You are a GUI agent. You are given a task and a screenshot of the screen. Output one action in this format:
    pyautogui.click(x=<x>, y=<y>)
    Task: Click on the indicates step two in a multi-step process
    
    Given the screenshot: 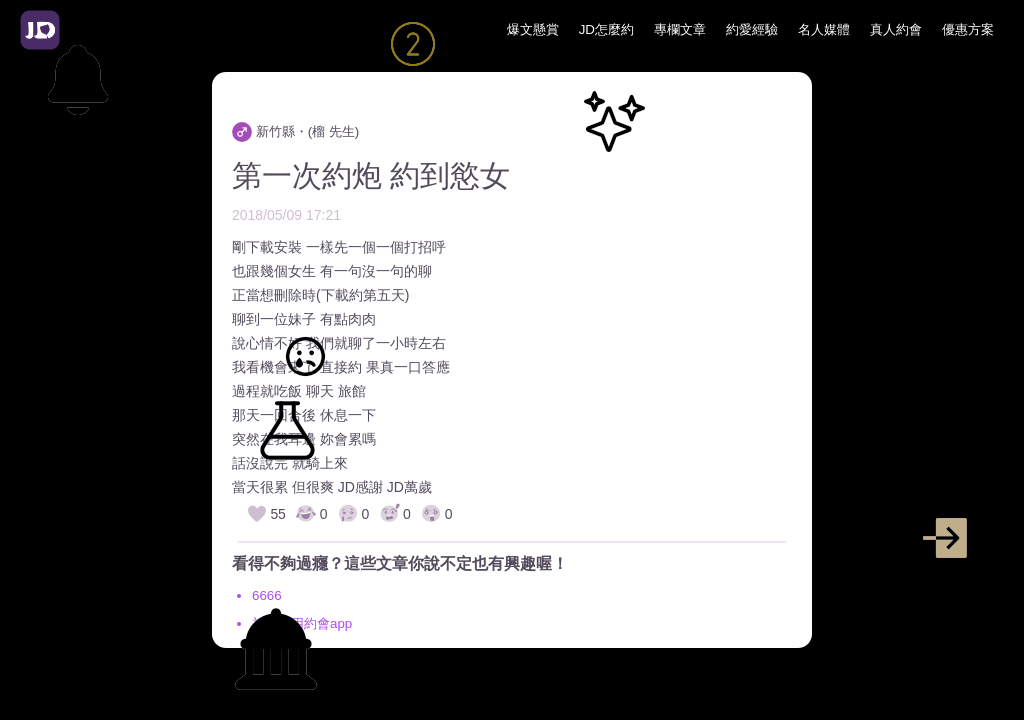 What is the action you would take?
    pyautogui.click(x=413, y=44)
    